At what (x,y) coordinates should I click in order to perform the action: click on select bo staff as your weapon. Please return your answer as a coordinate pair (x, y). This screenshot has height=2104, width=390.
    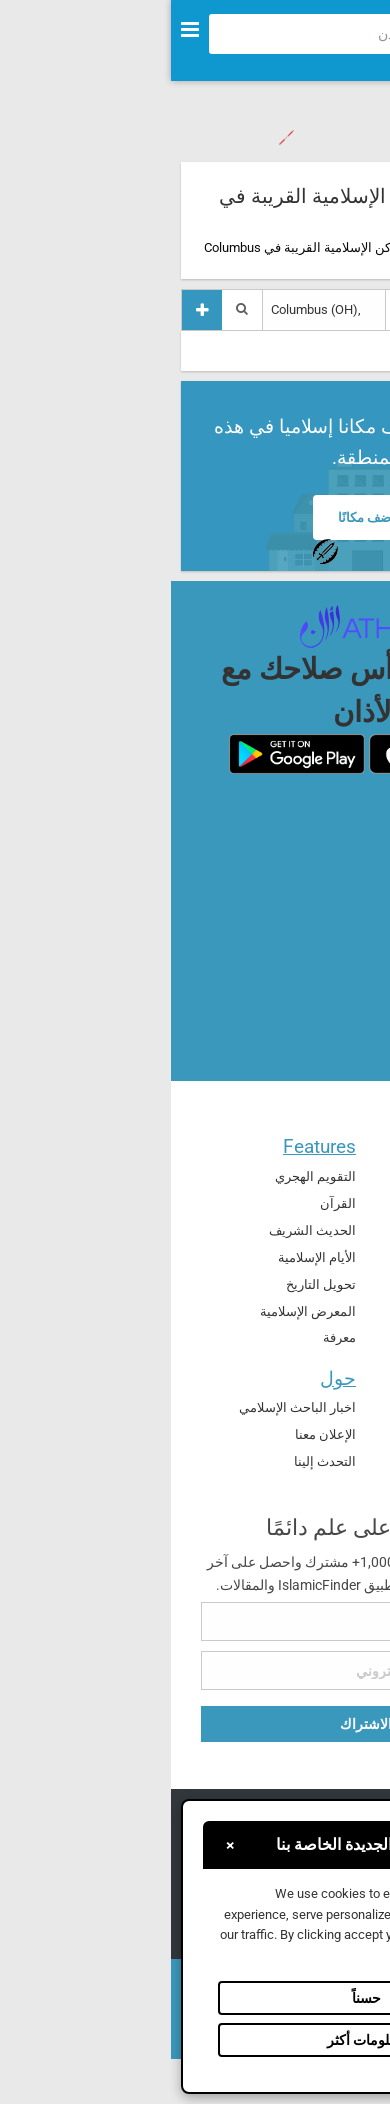
    Looking at the image, I should click on (286, 137).